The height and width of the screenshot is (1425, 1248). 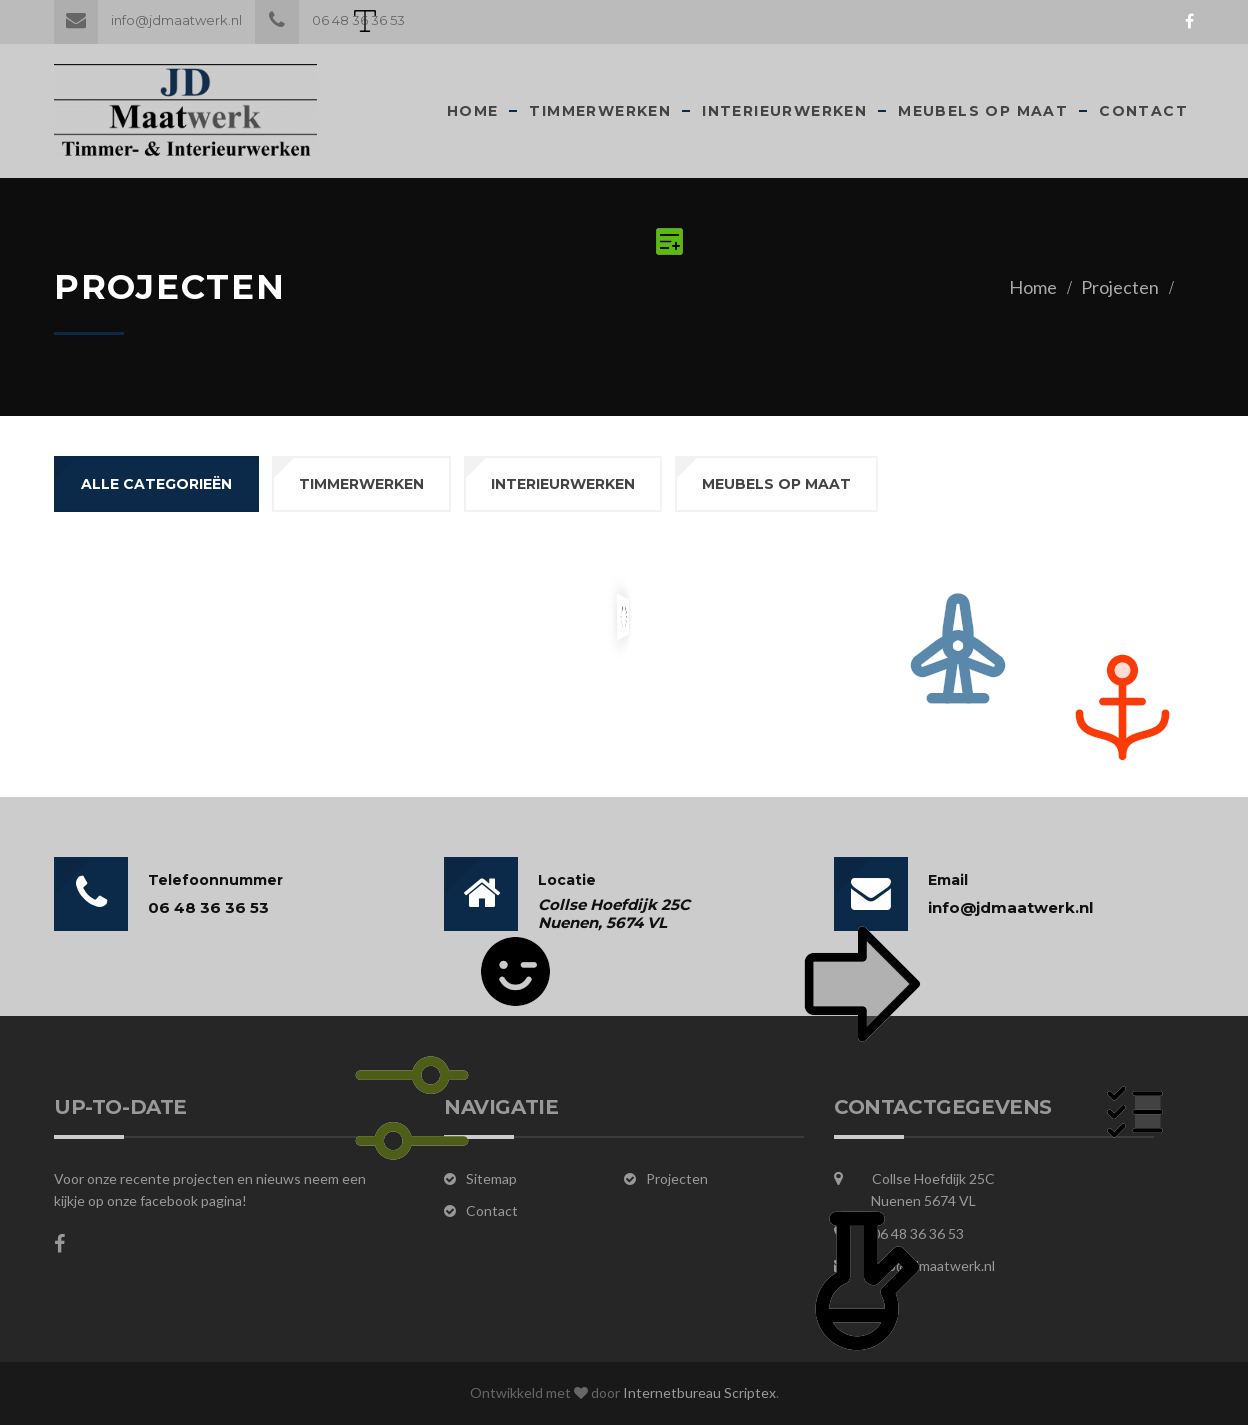 What do you see at coordinates (864, 1281) in the screenshot?
I see `access chemistry or laboratory tools` at bounding box center [864, 1281].